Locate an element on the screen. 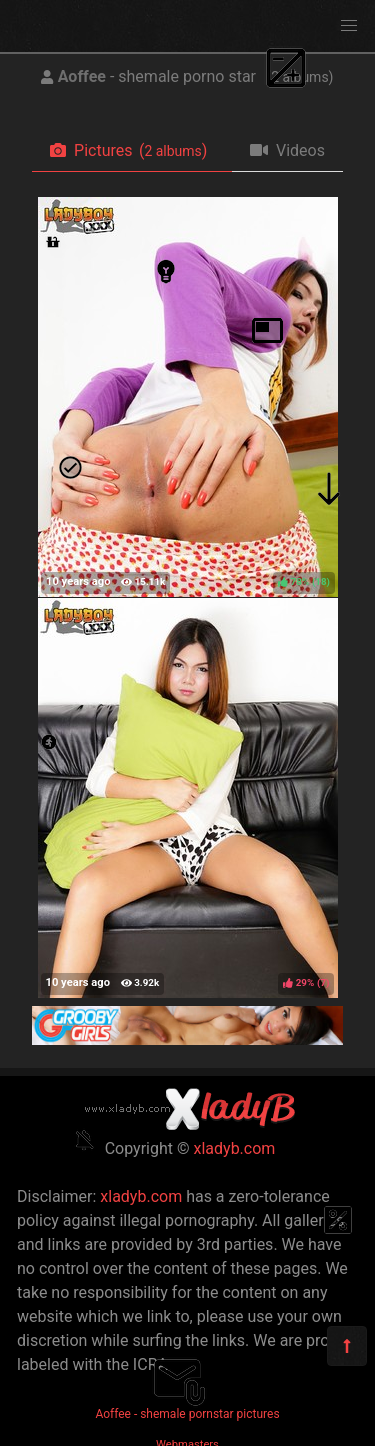  adjust image exposure settings is located at coordinates (286, 68).